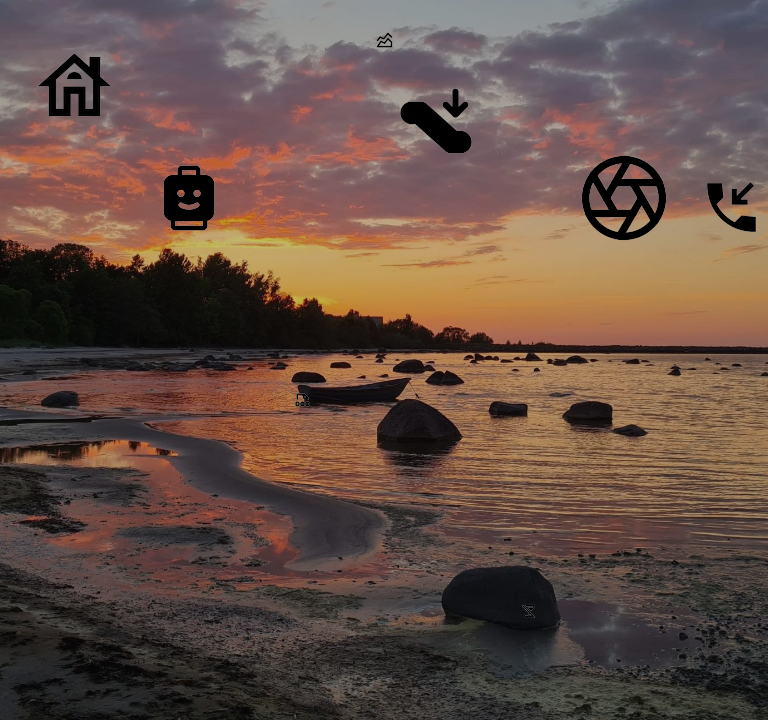 Image resolution: width=768 pixels, height=720 pixels. Describe the element at coordinates (189, 198) in the screenshot. I see `indicates a playful or fun mode` at that location.